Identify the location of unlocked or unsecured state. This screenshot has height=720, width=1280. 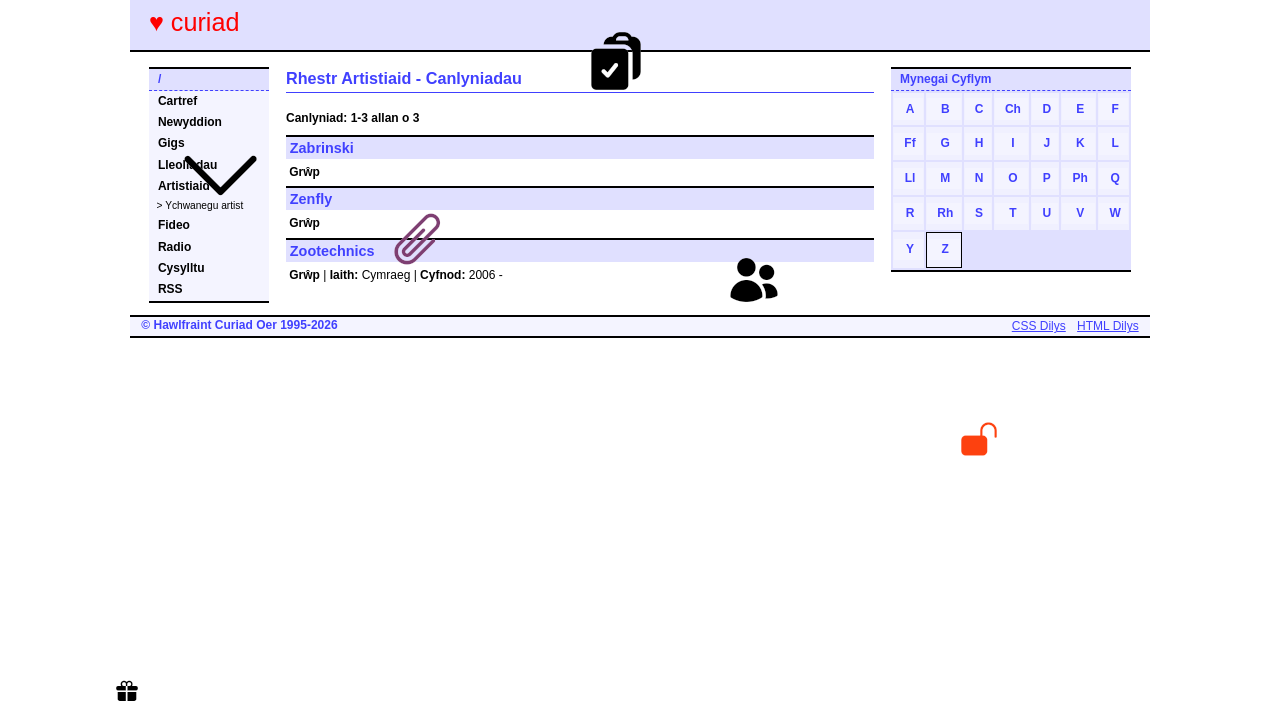
(979, 439).